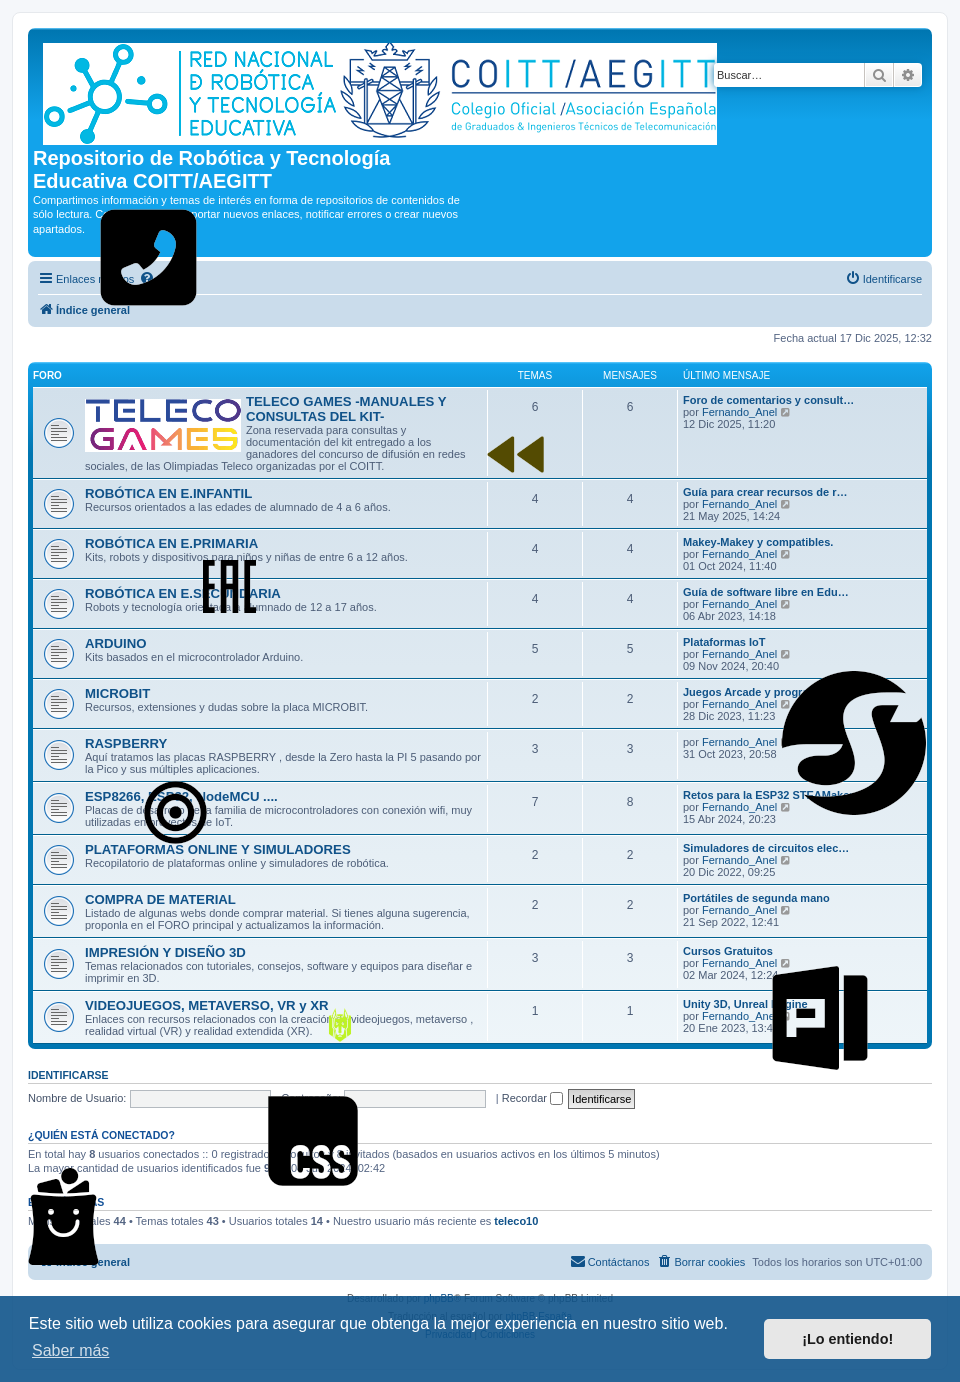 Image resolution: width=960 pixels, height=1382 pixels. I want to click on make or receive a phone call, so click(148, 257).